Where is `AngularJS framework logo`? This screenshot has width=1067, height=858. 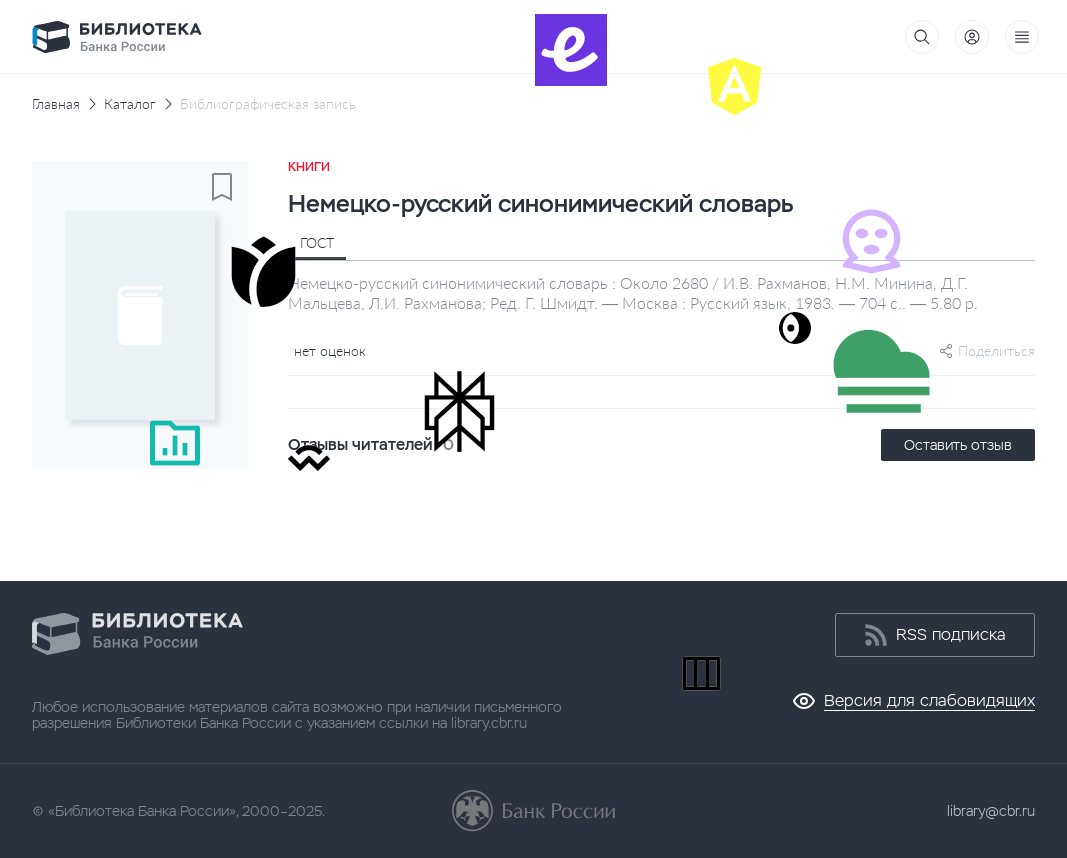 AngularJS framework logo is located at coordinates (734, 86).